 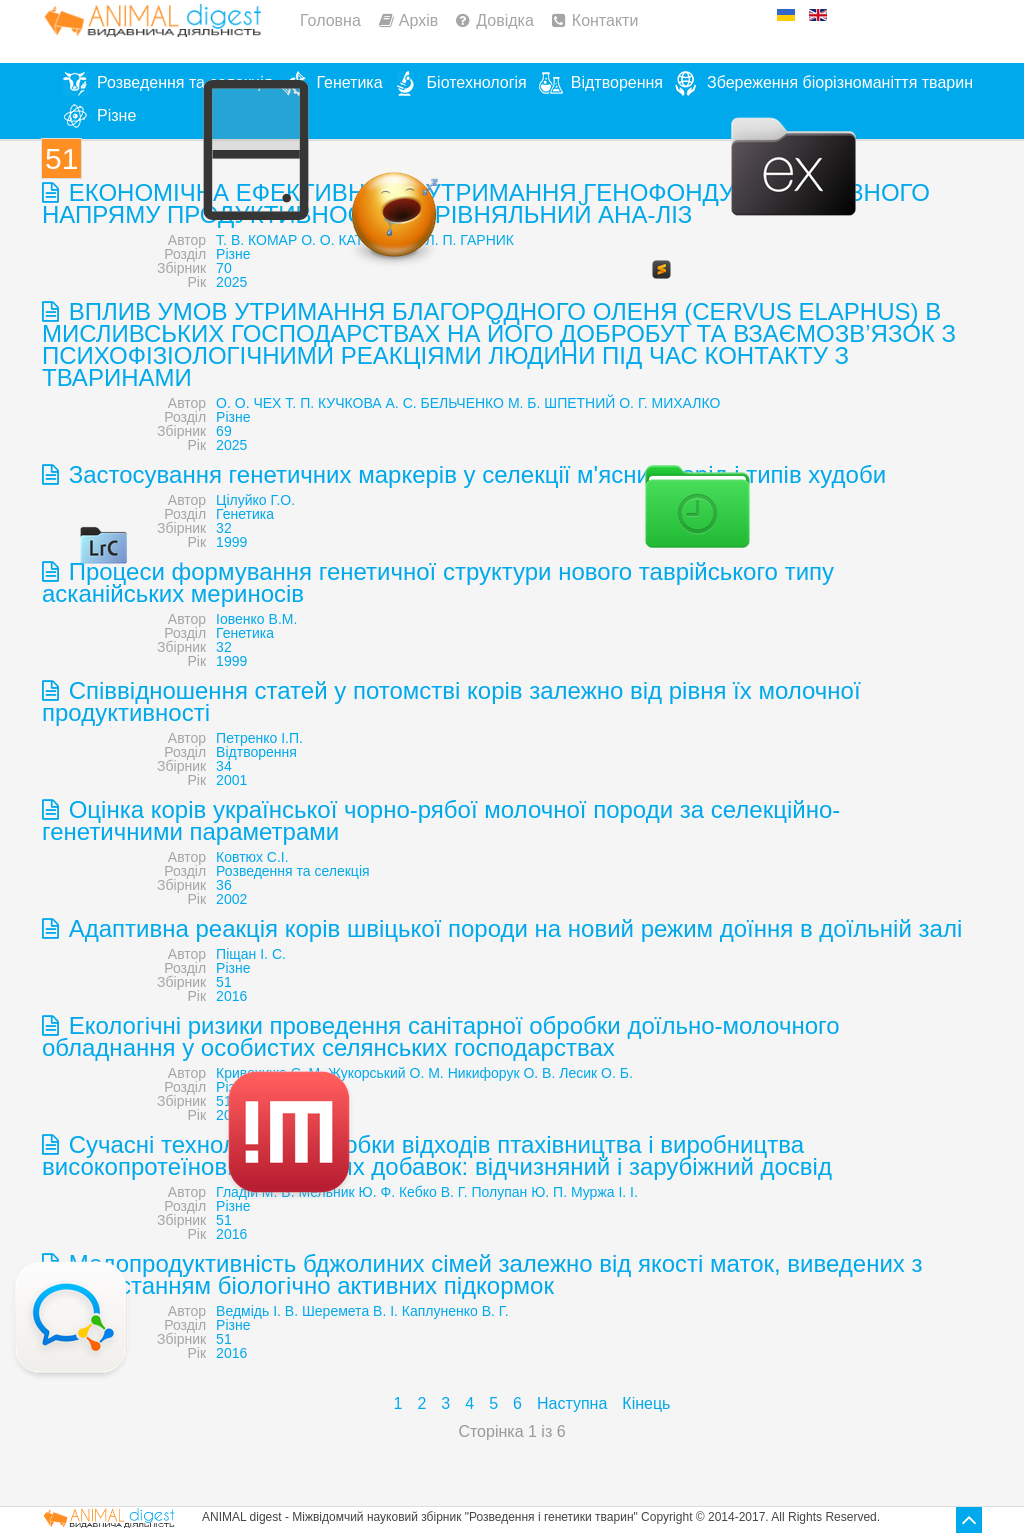 What do you see at coordinates (70, 1317) in the screenshot?
I see `open WeCom (WeChat Work) messaging app` at bounding box center [70, 1317].